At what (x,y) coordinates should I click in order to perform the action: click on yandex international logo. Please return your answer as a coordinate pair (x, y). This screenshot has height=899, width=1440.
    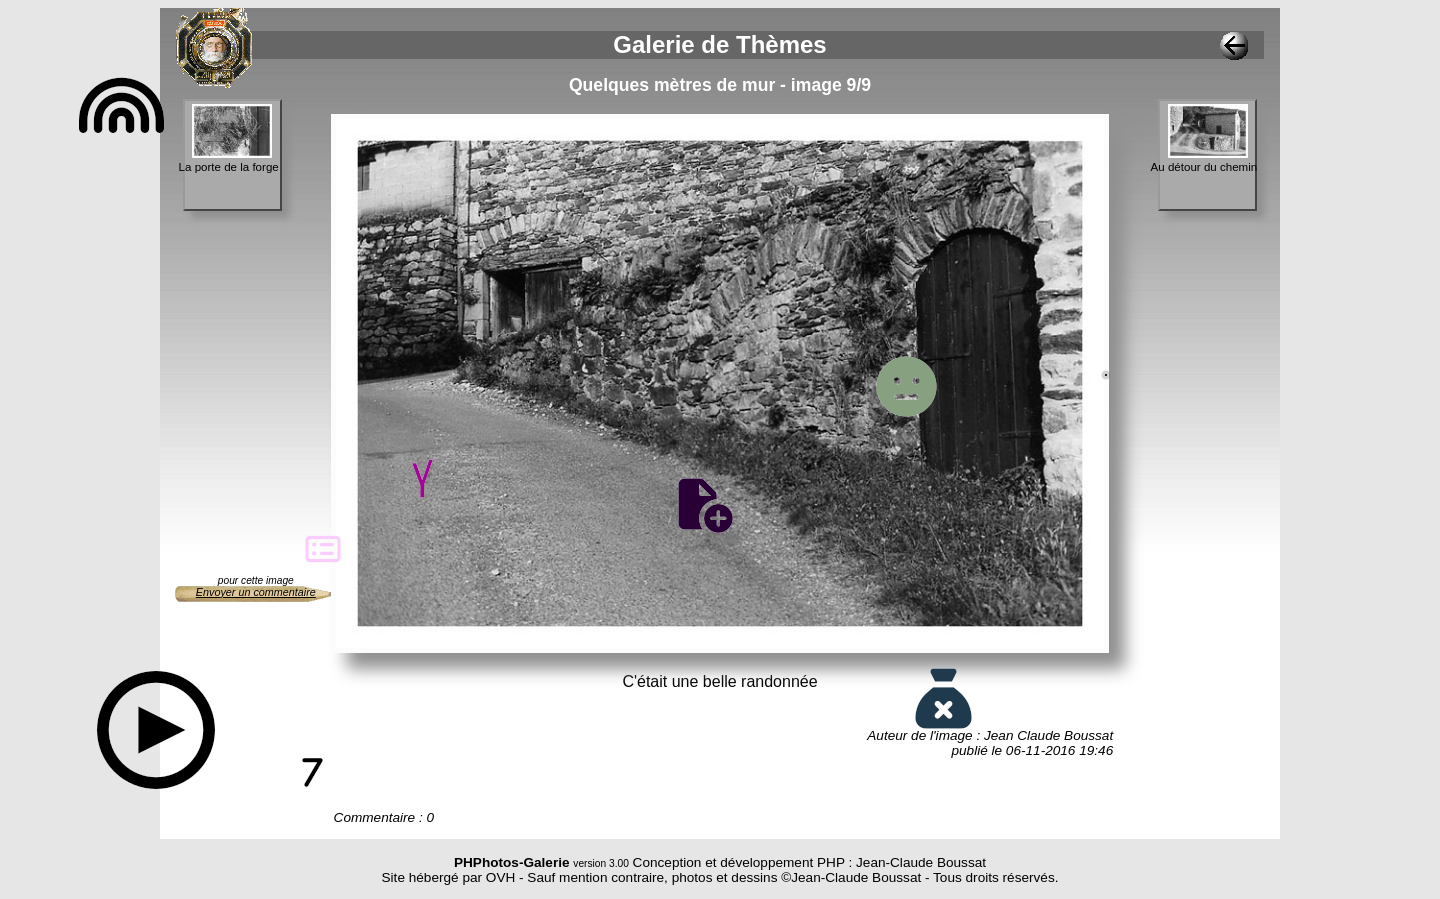
    Looking at the image, I should click on (422, 478).